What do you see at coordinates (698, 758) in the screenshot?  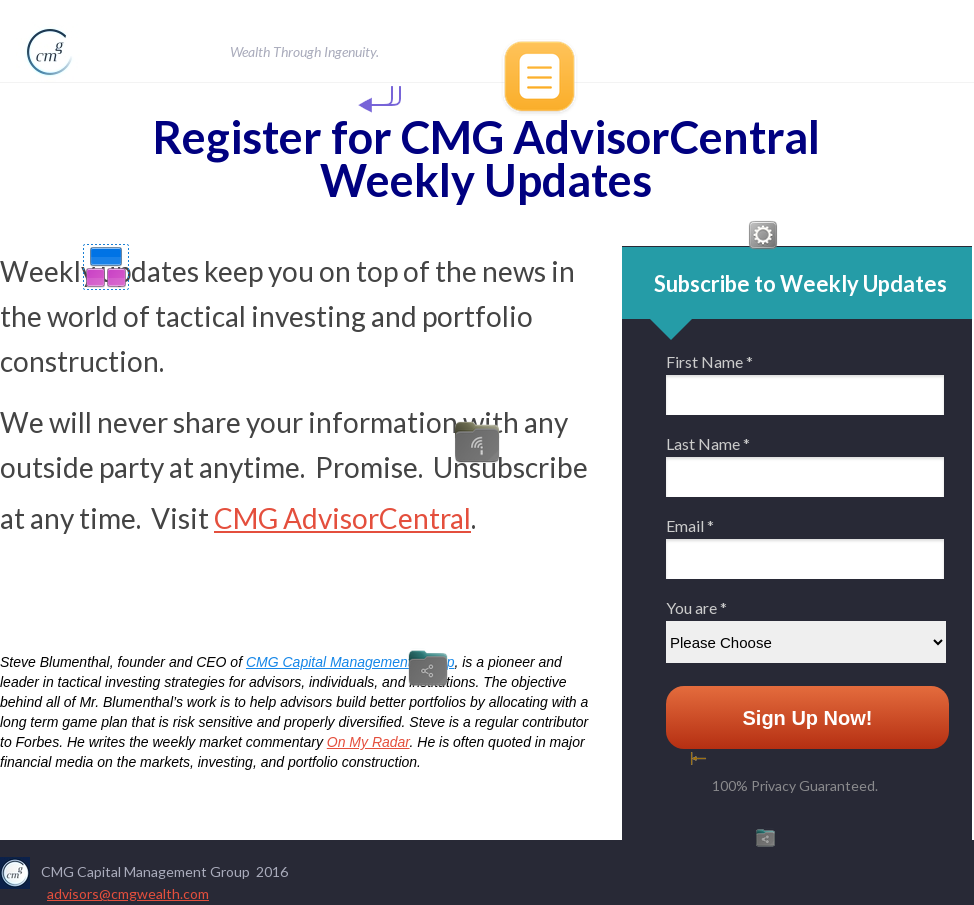 I see `go to the first item in a list or sequence` at bounding box center [698, 758].